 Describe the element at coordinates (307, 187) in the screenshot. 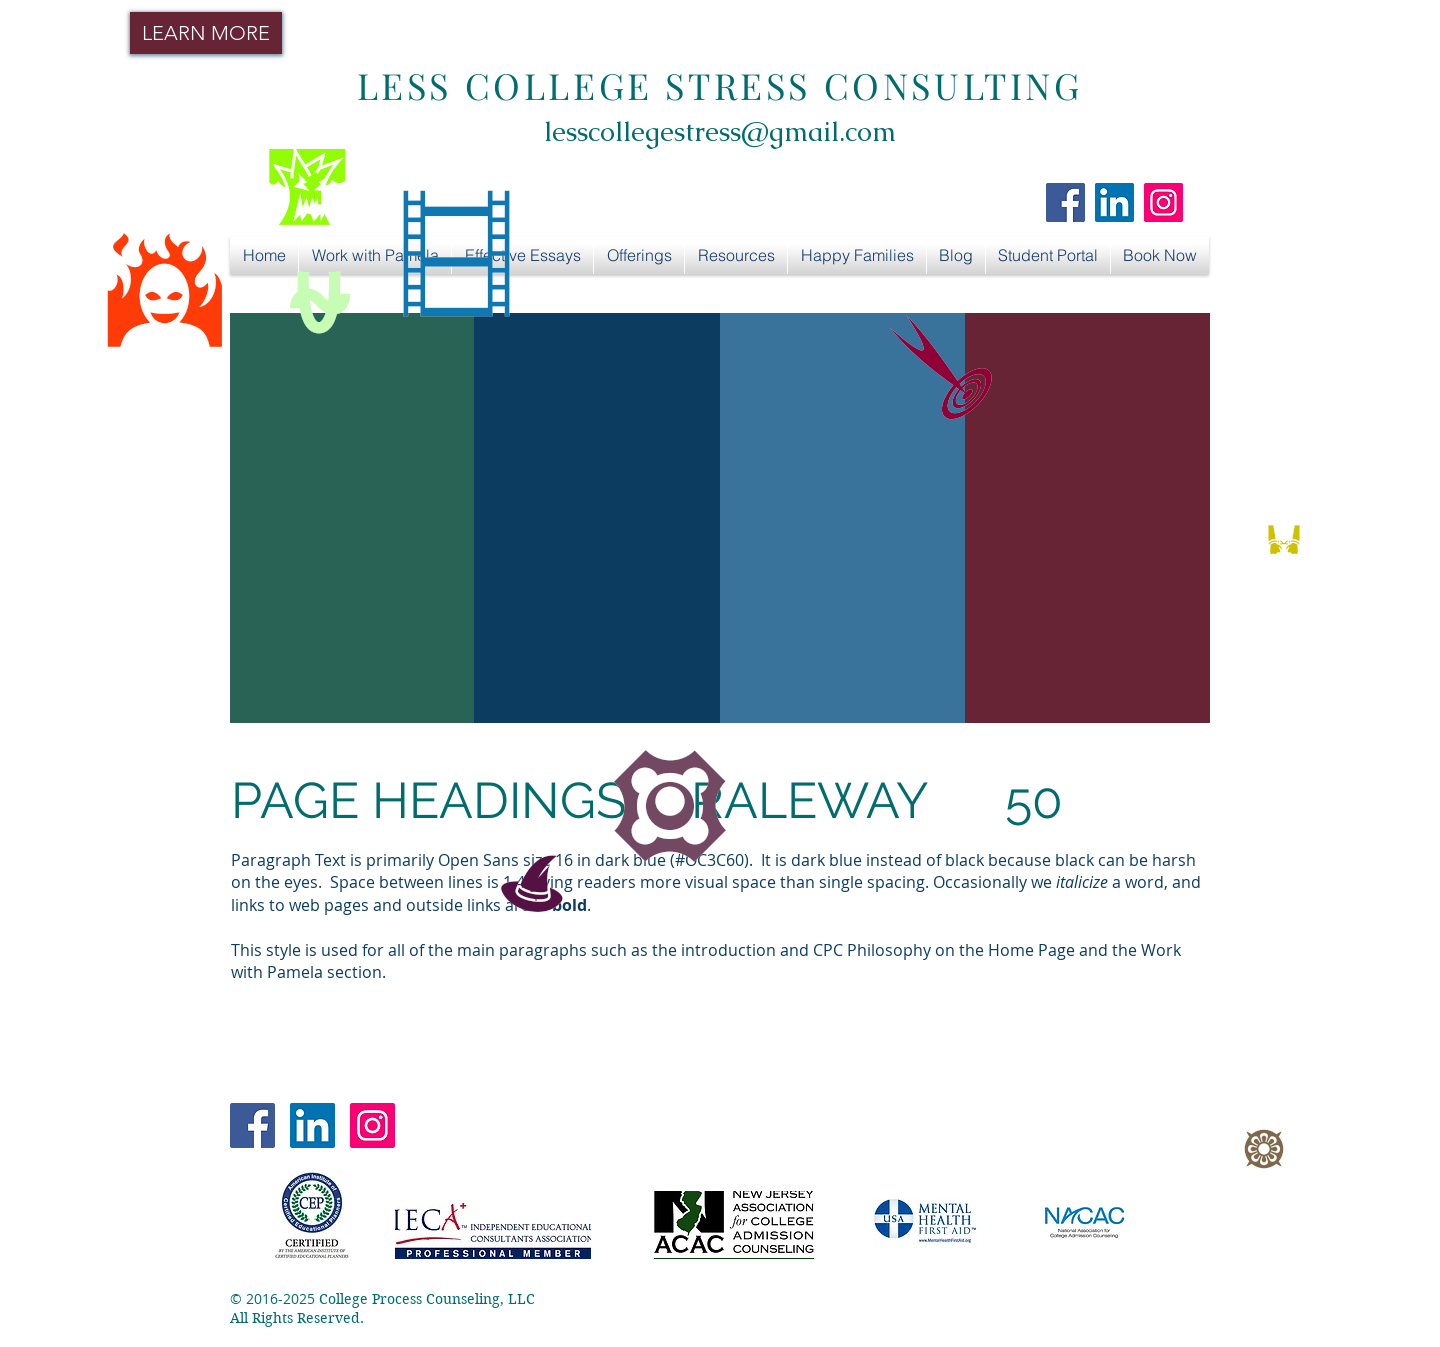

I see `indicates a cursed or haunted forest area` at that location.